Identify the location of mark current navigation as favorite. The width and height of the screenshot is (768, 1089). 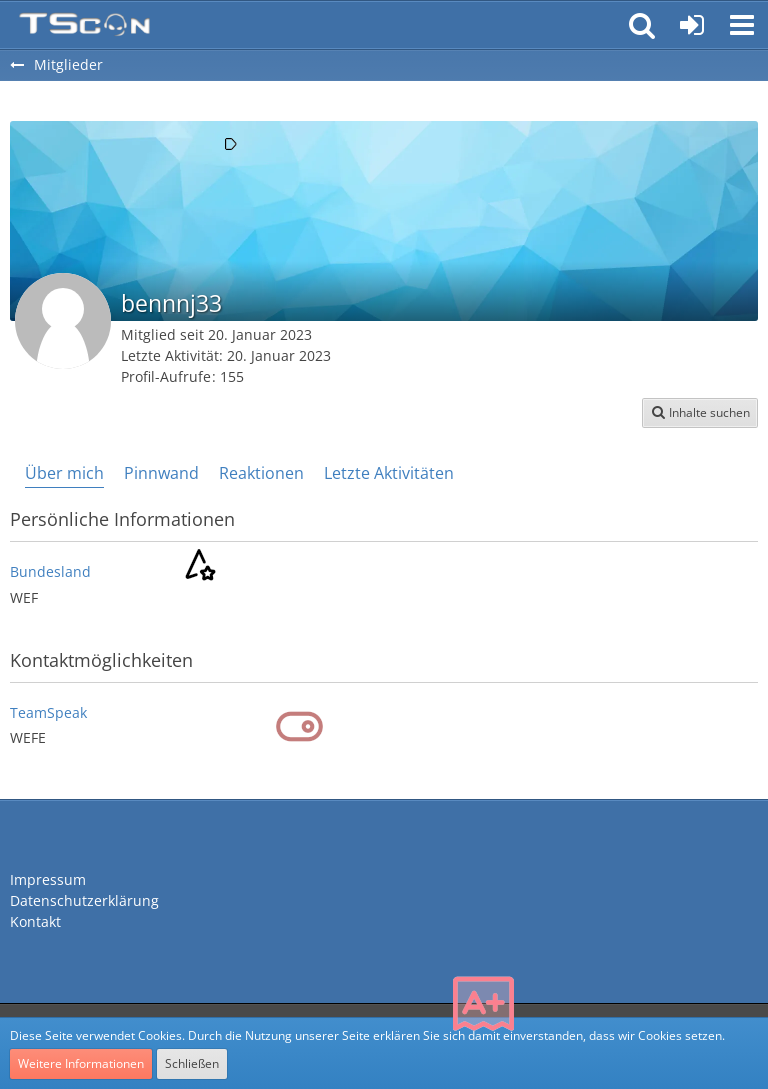
(199, 564).